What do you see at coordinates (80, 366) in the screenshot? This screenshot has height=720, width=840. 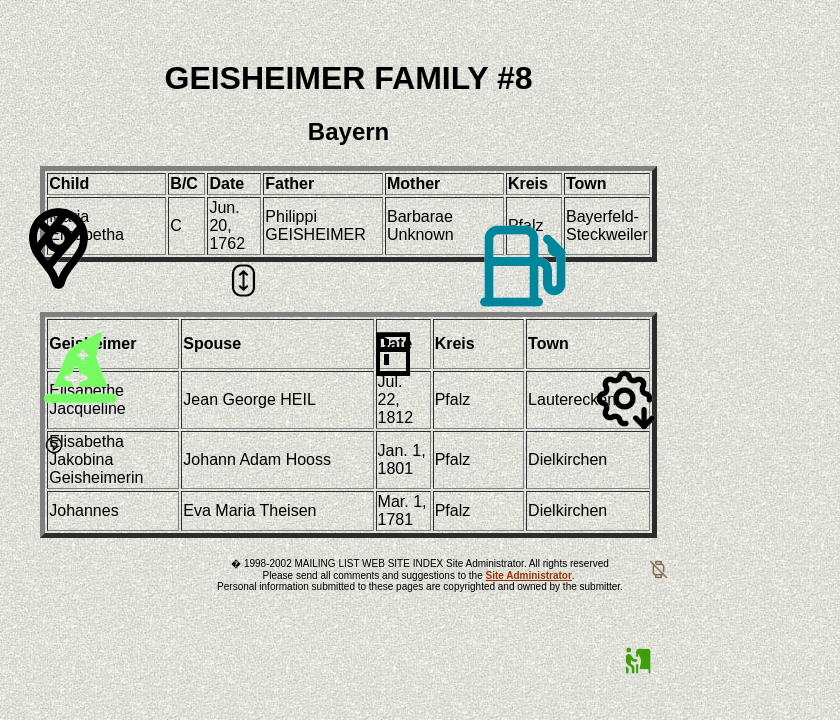 I see `access wizard or magic-themed features` at bounding box center [80, 366].